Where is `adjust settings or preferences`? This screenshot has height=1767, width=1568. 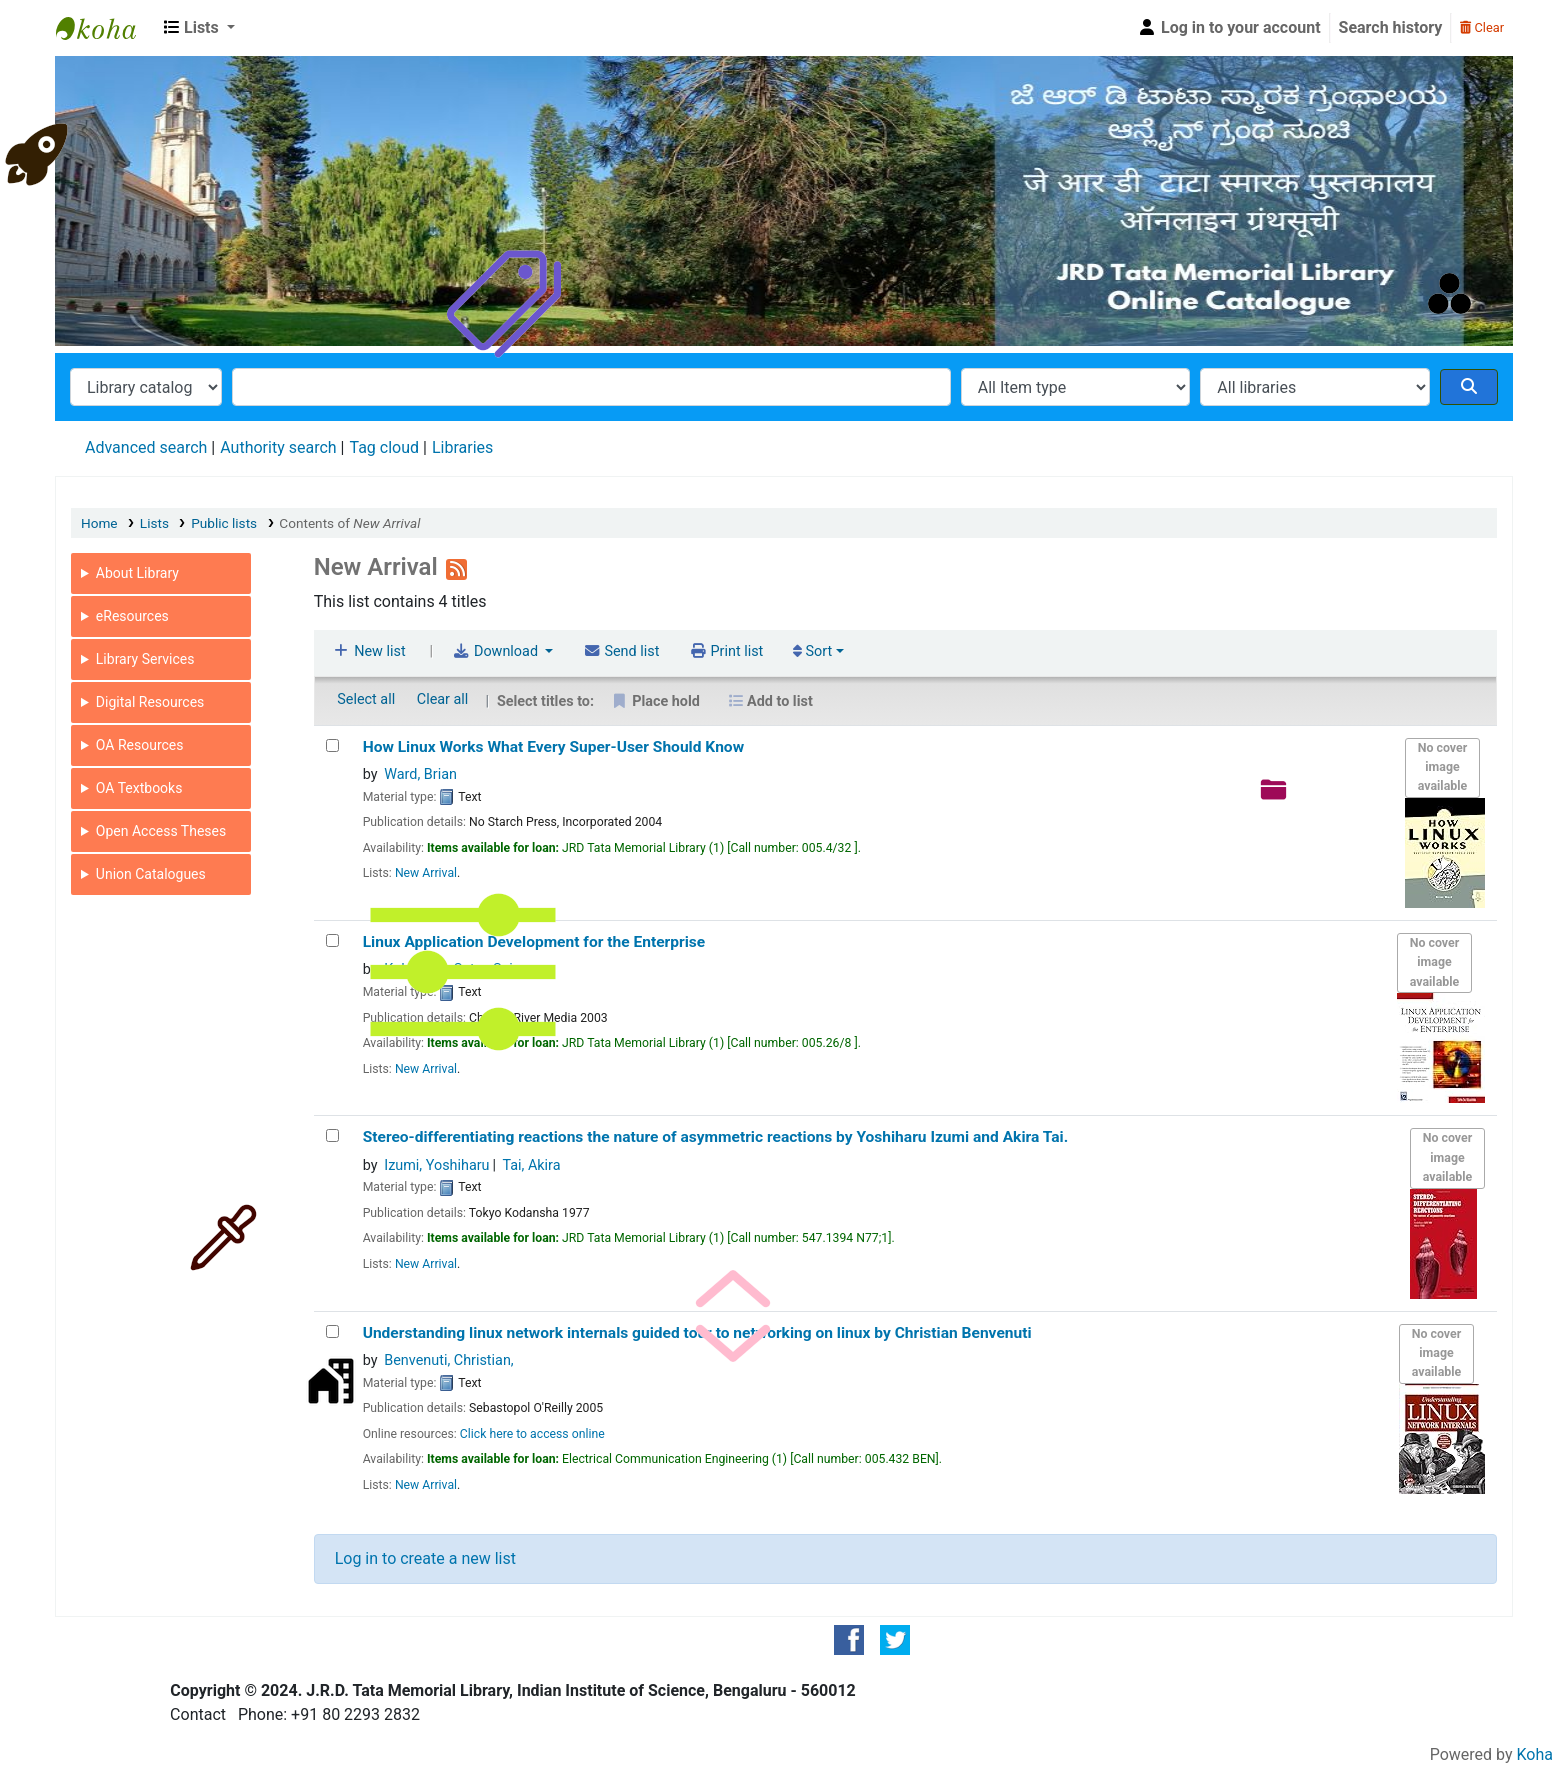
adjust settings or preferences is located at coordinates (463, 972).